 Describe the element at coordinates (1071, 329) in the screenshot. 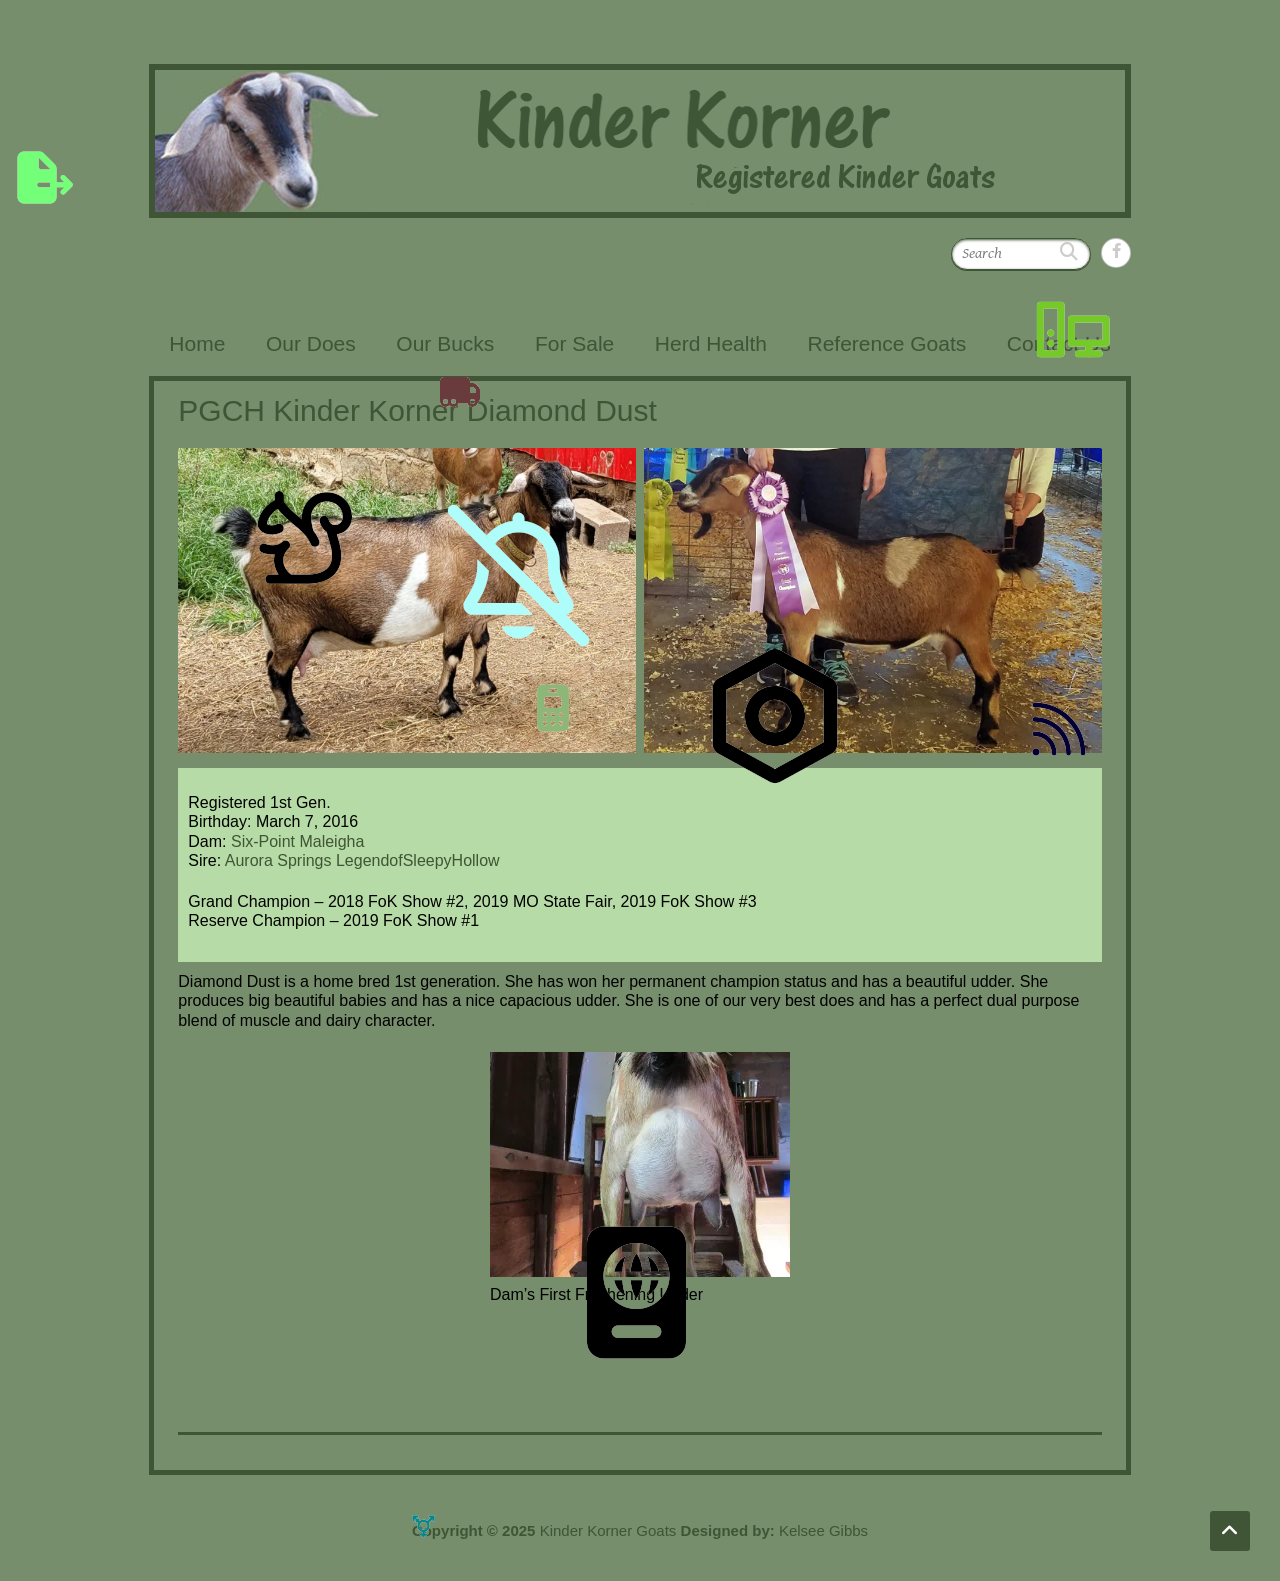

I see `desktop computer or PC device` at that location.